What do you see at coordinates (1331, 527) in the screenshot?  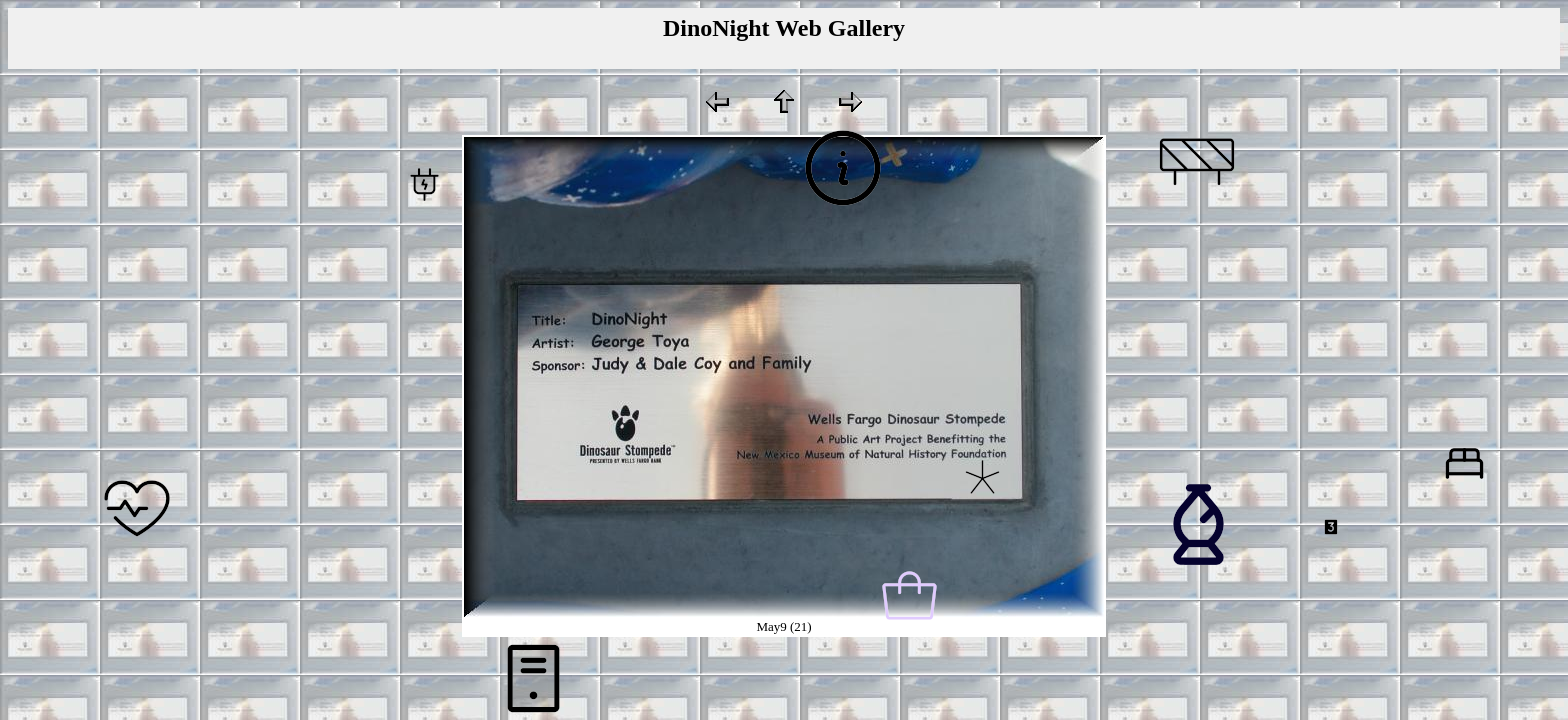 I see `indicates step three in a multi-step process` at bounding box center [1331, 527].